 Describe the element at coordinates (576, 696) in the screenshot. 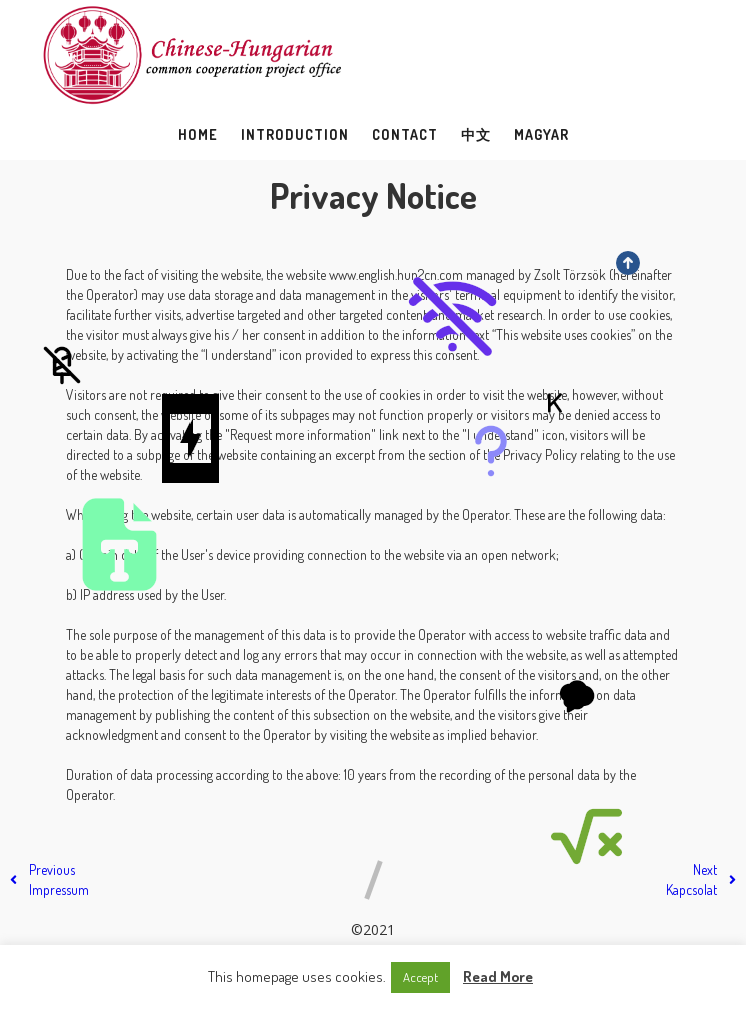

I see `open chat or messaging` at that location.